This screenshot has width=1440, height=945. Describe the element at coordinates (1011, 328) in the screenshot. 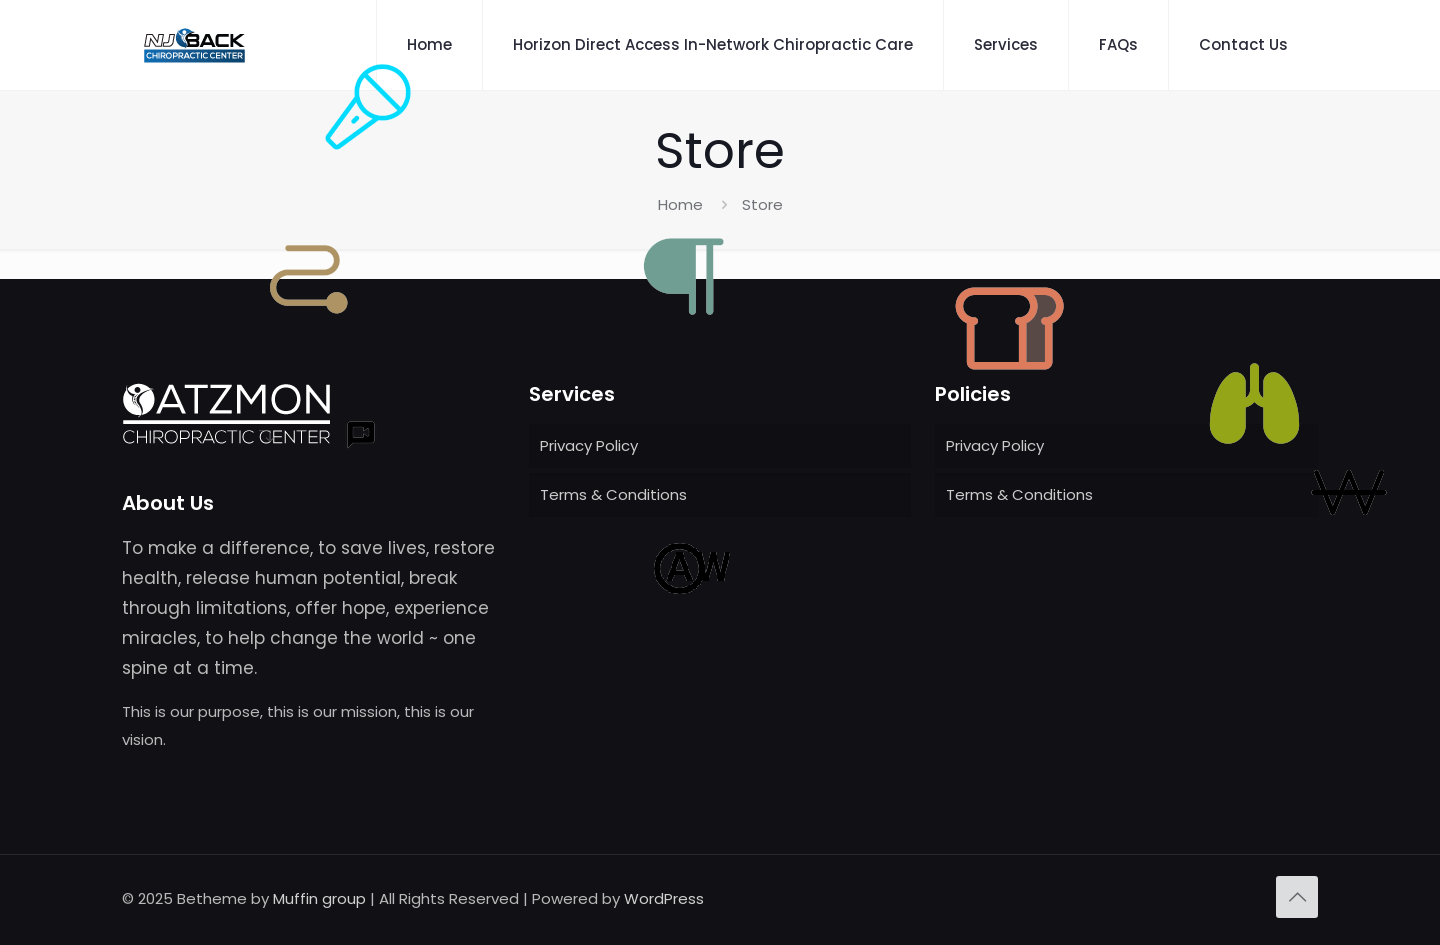

I see `browse bakery or bread products` at that location.